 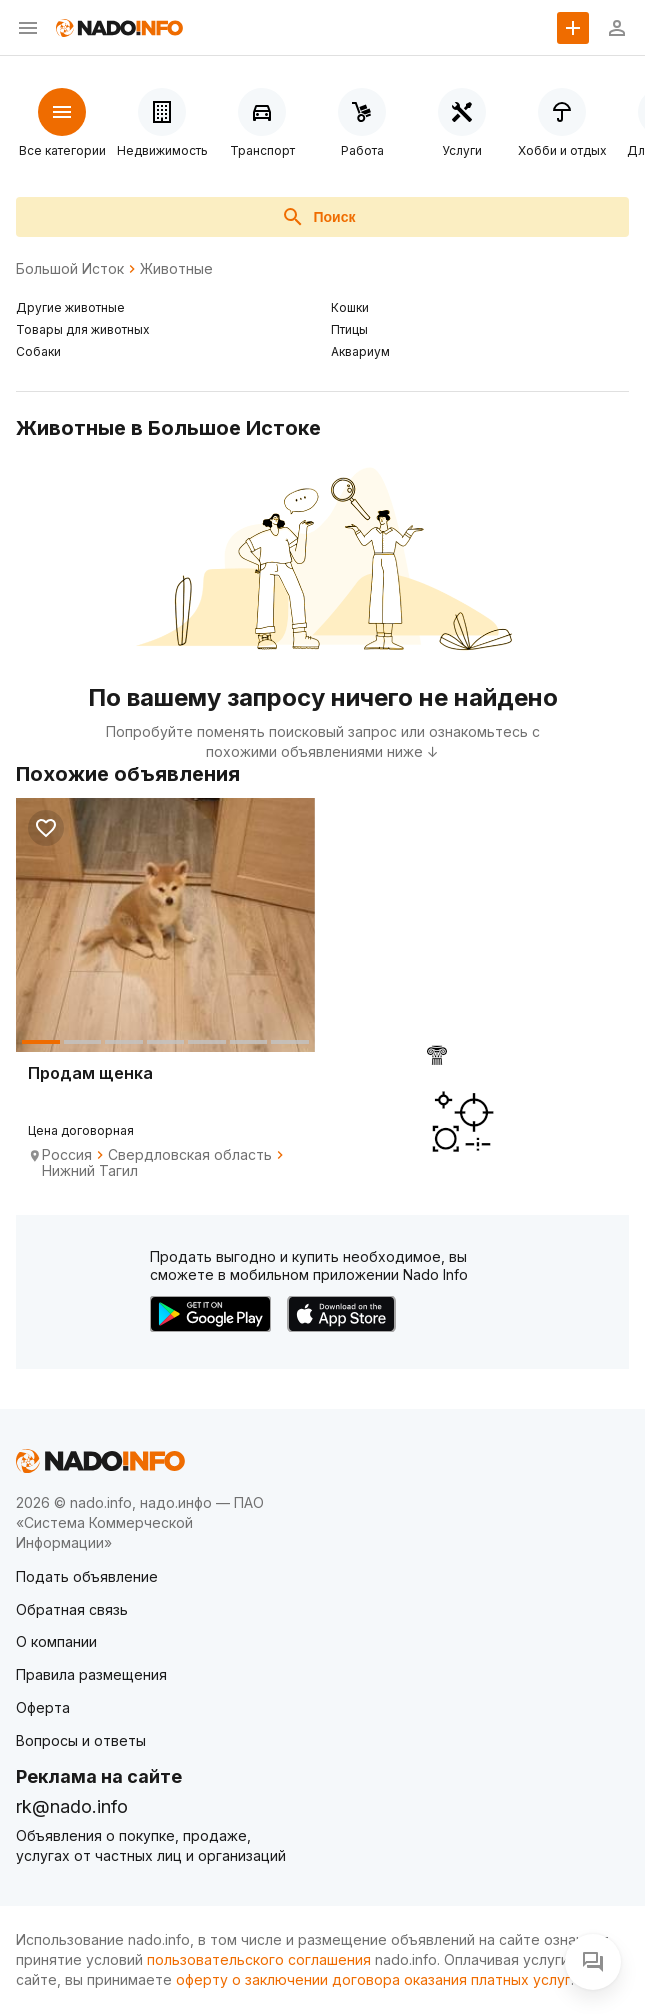 What do you see at coordinates (437, 1055) in the screenshot?
I see `view classical architecture or history content` at bounding box center [437, 1055].